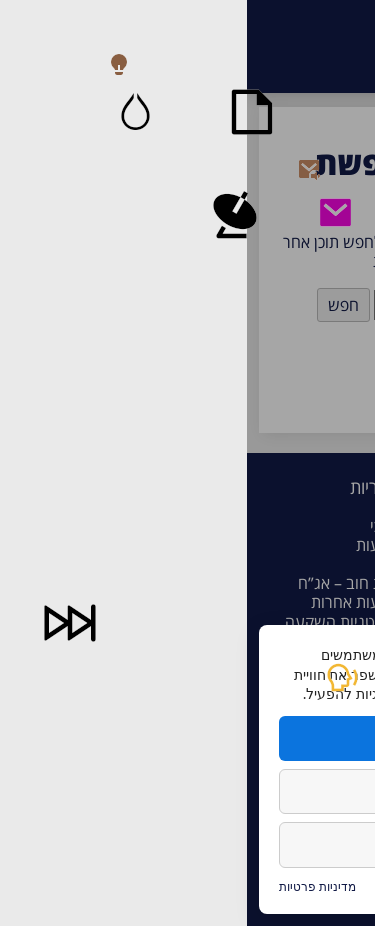 The width and height of the screenshot is (375, 926). Describe the element at coordinates (235, 215) in the screenshot. I see `access radar or scanning features` at that location.